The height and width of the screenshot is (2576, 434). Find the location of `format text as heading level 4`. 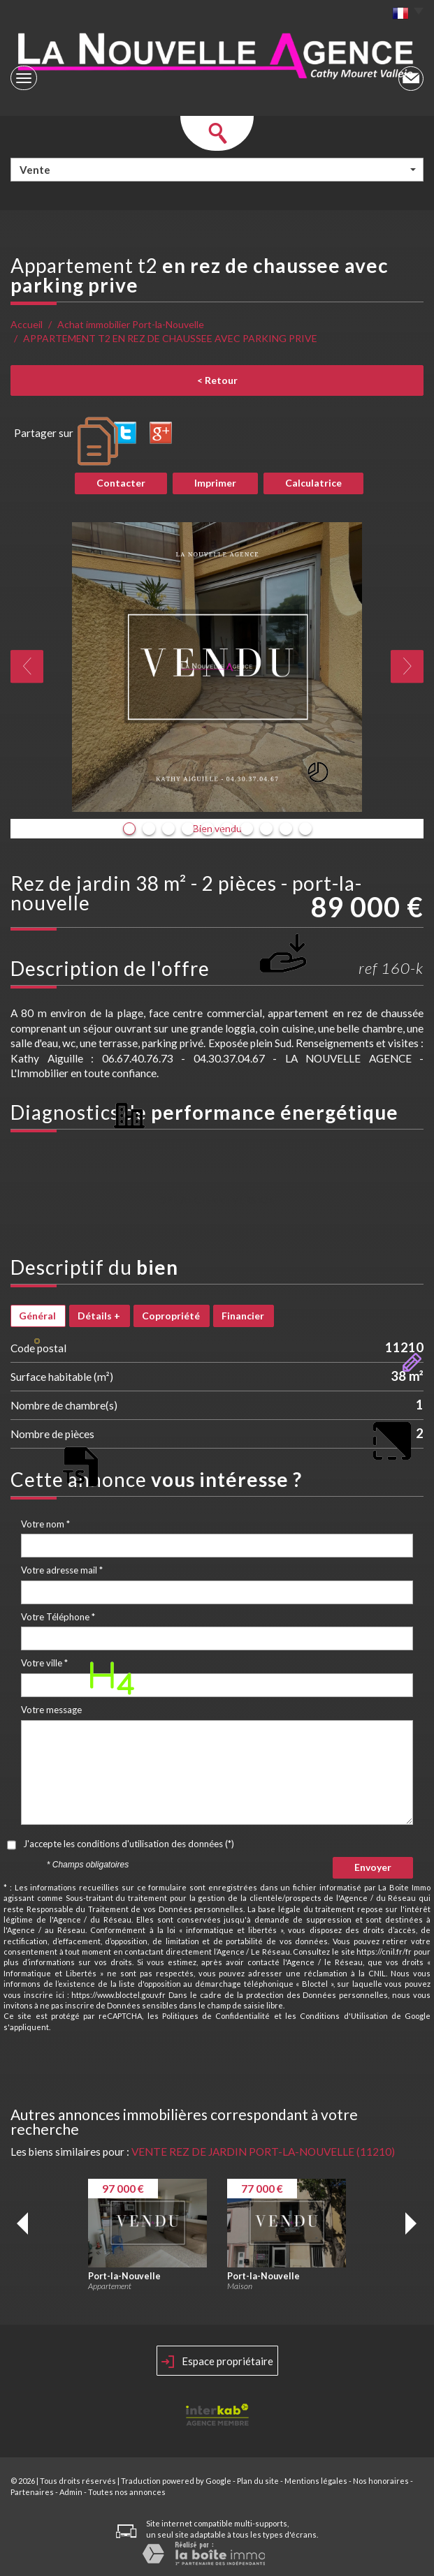

format text as heading level 4 is located at coordinates (109, 1678).